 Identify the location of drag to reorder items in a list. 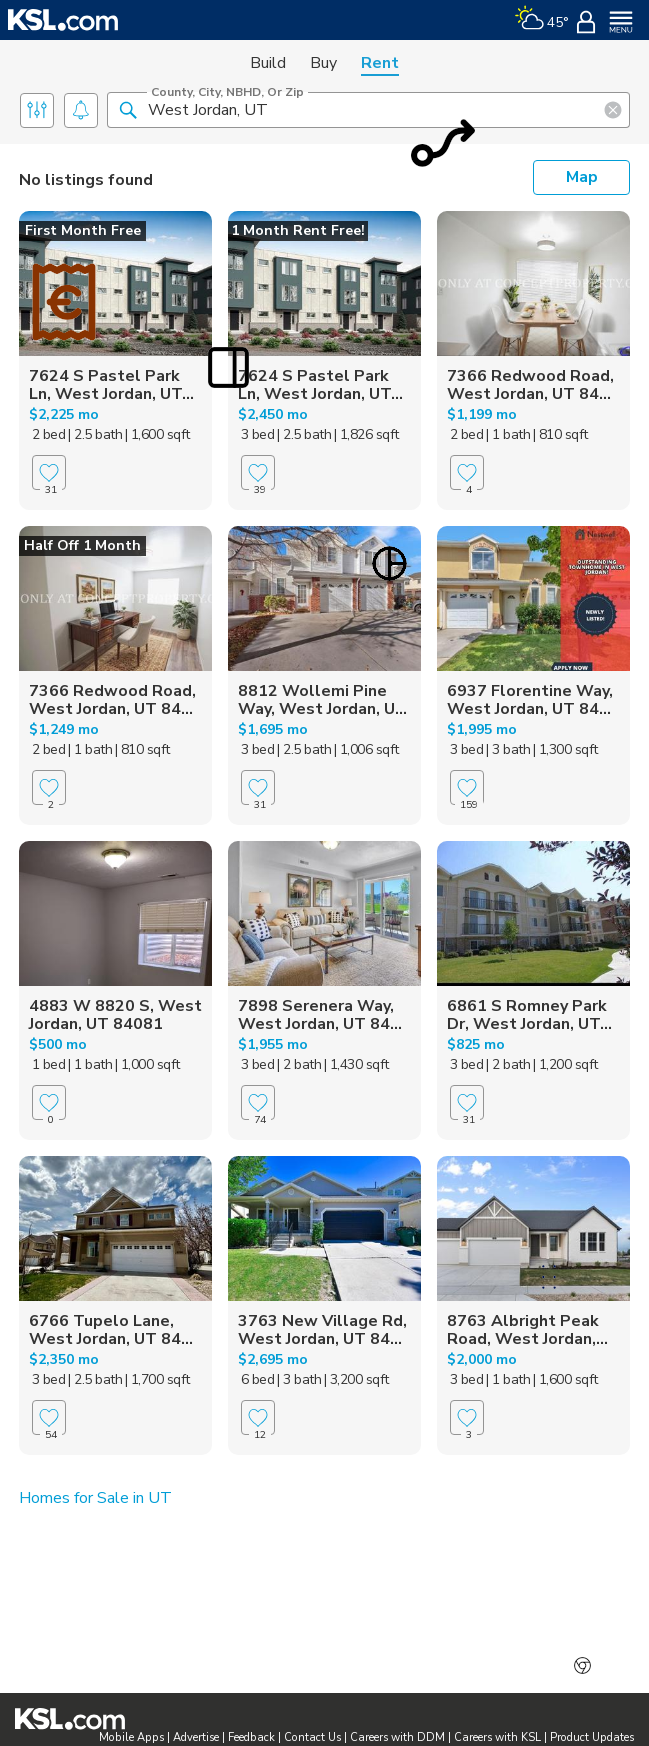
(549, 1277).